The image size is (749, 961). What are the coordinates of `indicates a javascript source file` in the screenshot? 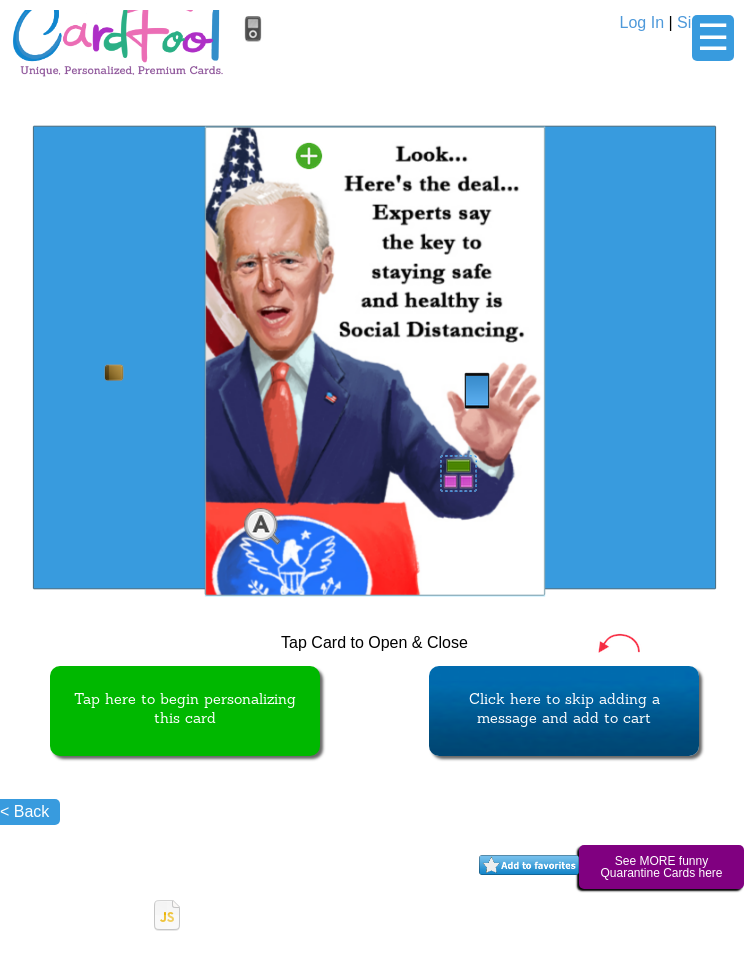 It's located at (167, 915).